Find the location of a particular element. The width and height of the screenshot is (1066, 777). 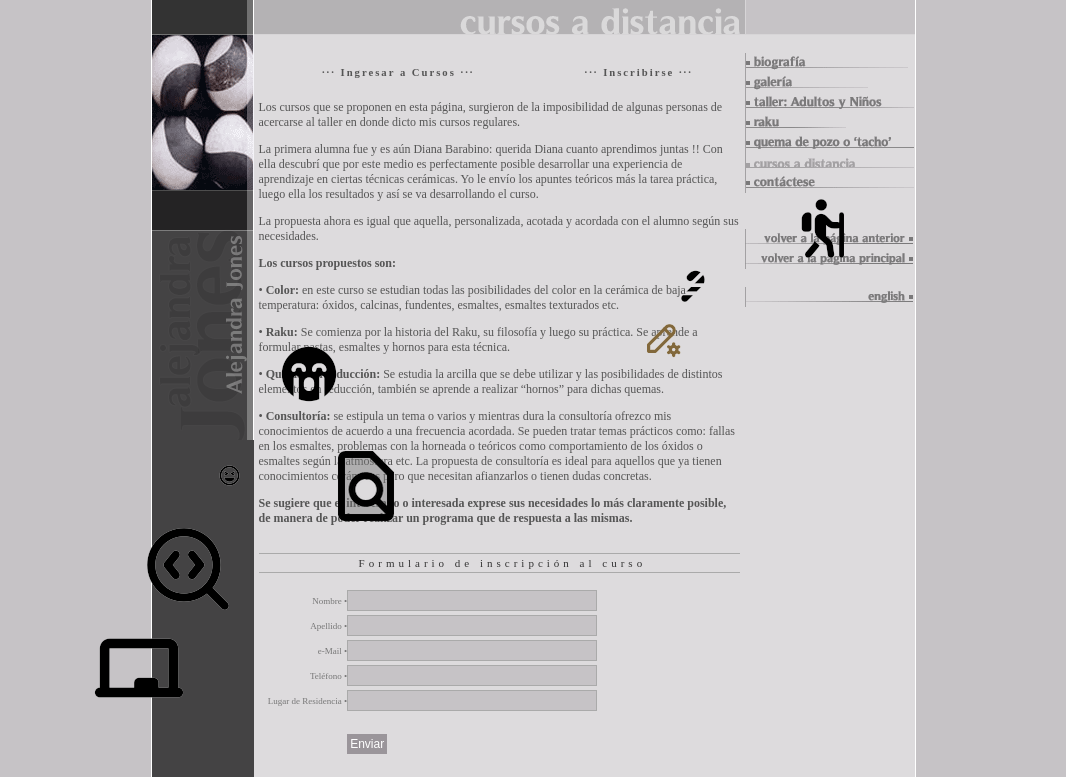

search within the current document is located at coordinates (366, 486).